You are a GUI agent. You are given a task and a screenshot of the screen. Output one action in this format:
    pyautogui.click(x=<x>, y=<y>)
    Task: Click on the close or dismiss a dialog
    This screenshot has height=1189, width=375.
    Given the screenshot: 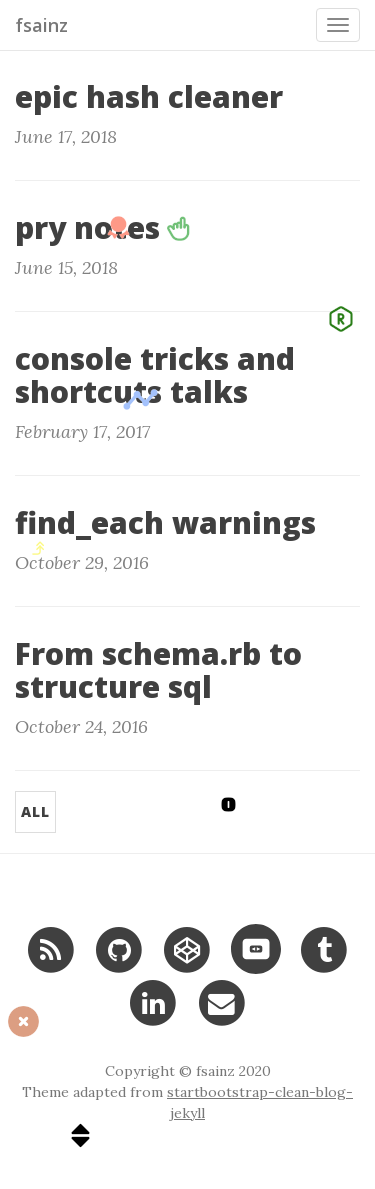 What is the action you would take?
    pyautogui.click(x=23, y=1021)
    